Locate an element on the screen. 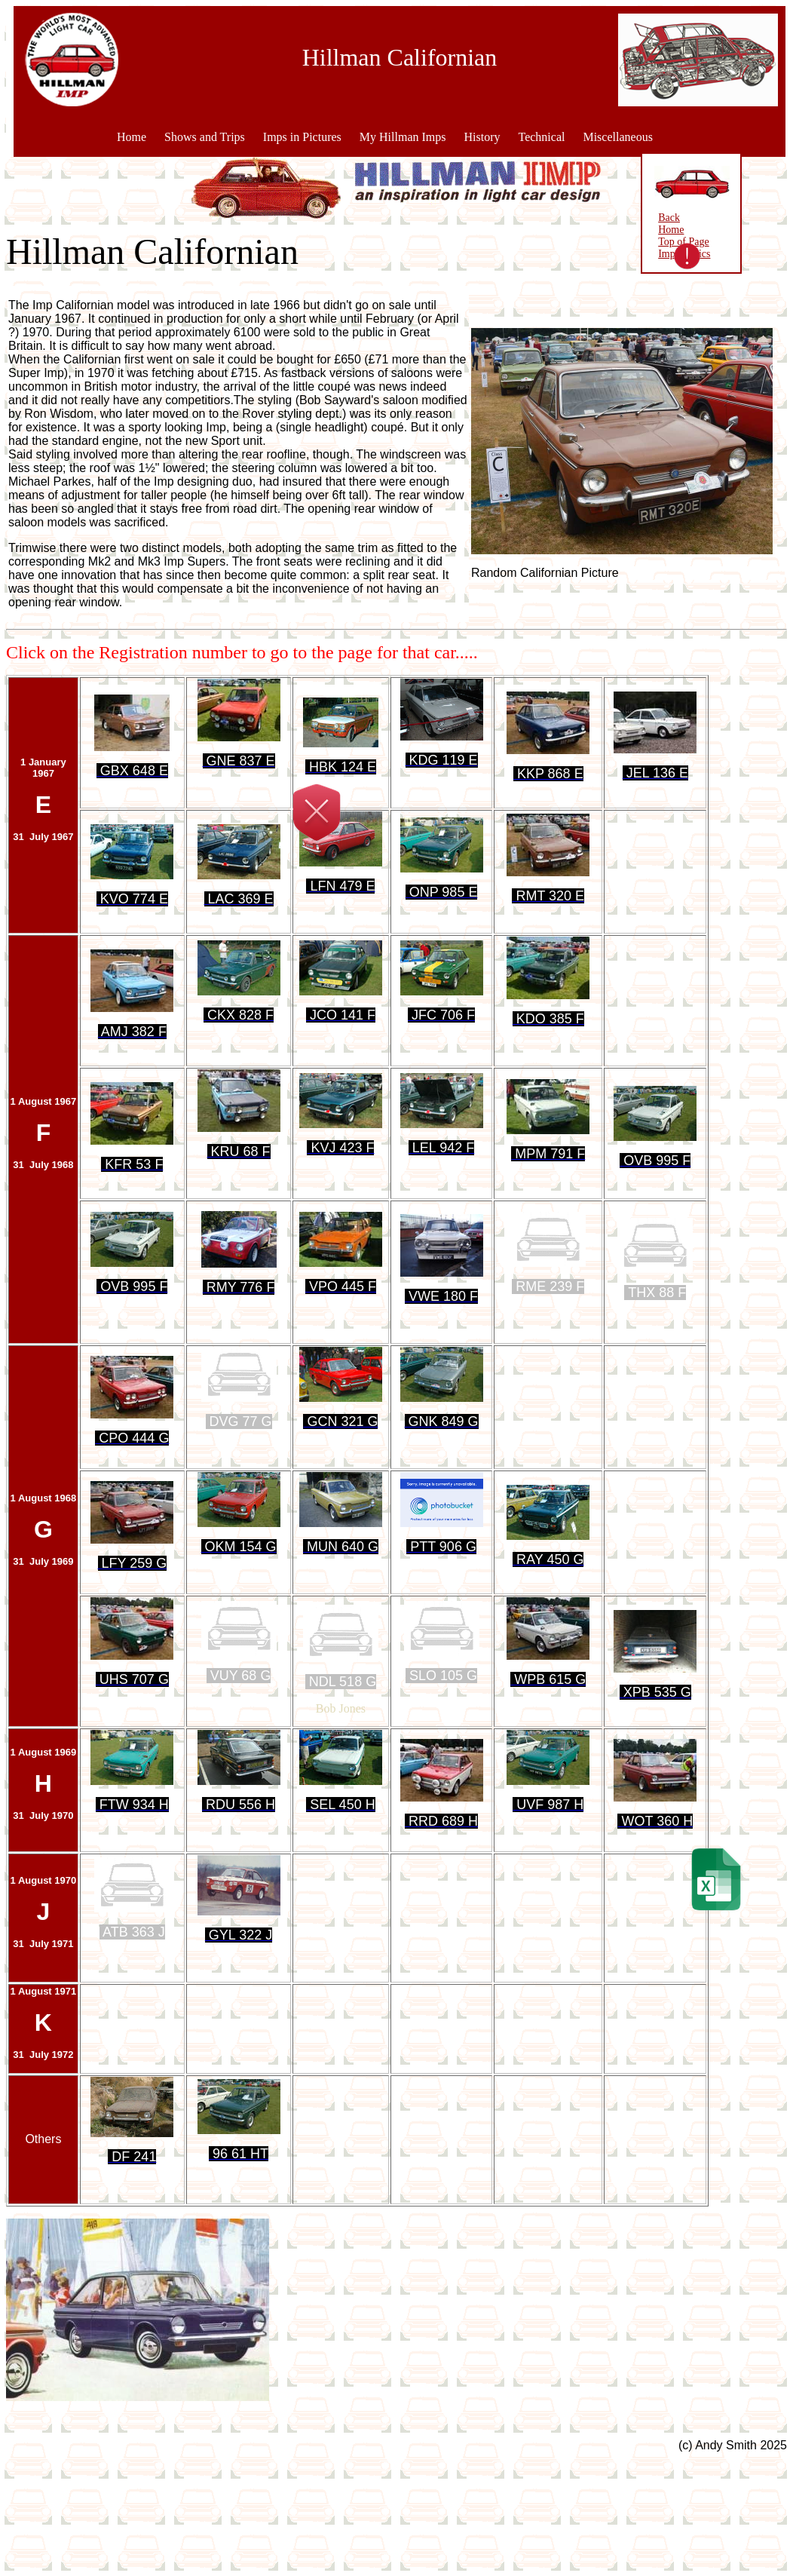 The image size is (793, 2576). open a microsoft excel spreadsheet file is located at coordinates (716, 1879).